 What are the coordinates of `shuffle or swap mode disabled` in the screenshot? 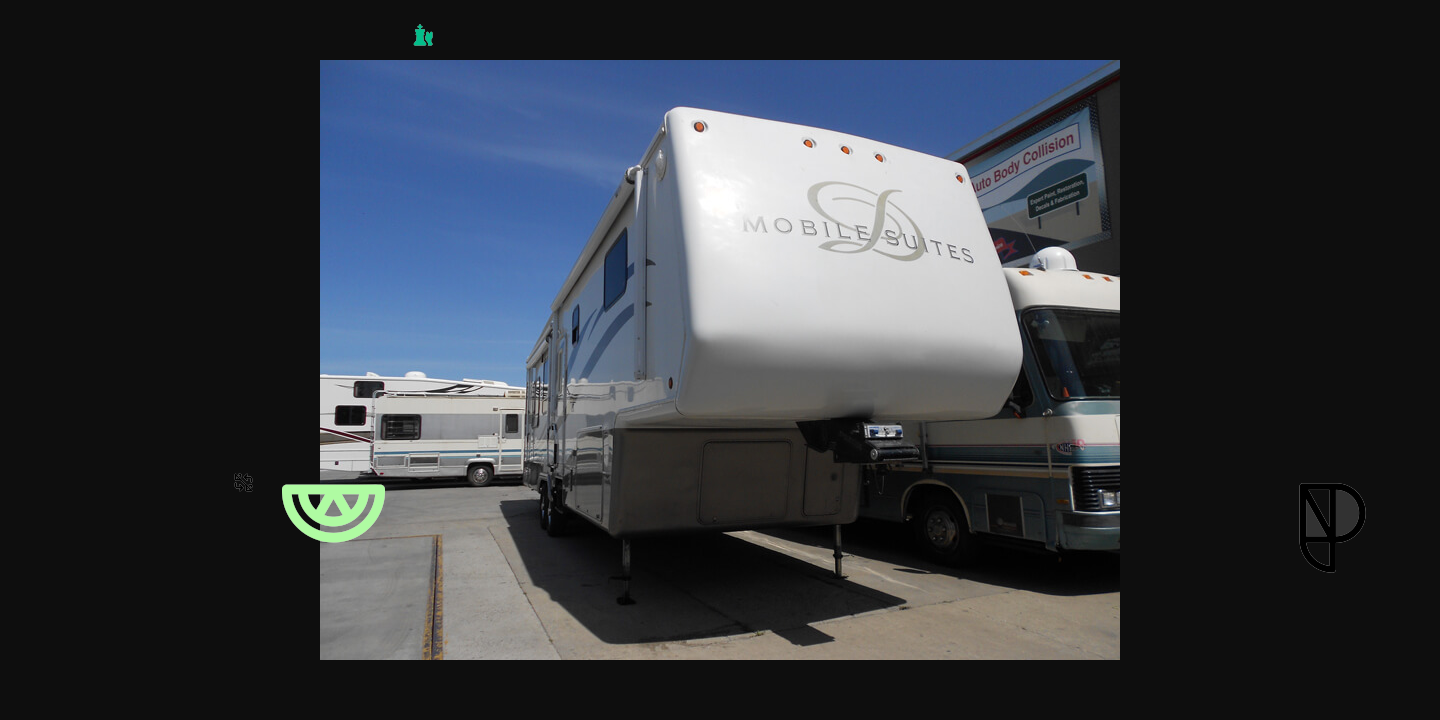 It's located at (243, 482).